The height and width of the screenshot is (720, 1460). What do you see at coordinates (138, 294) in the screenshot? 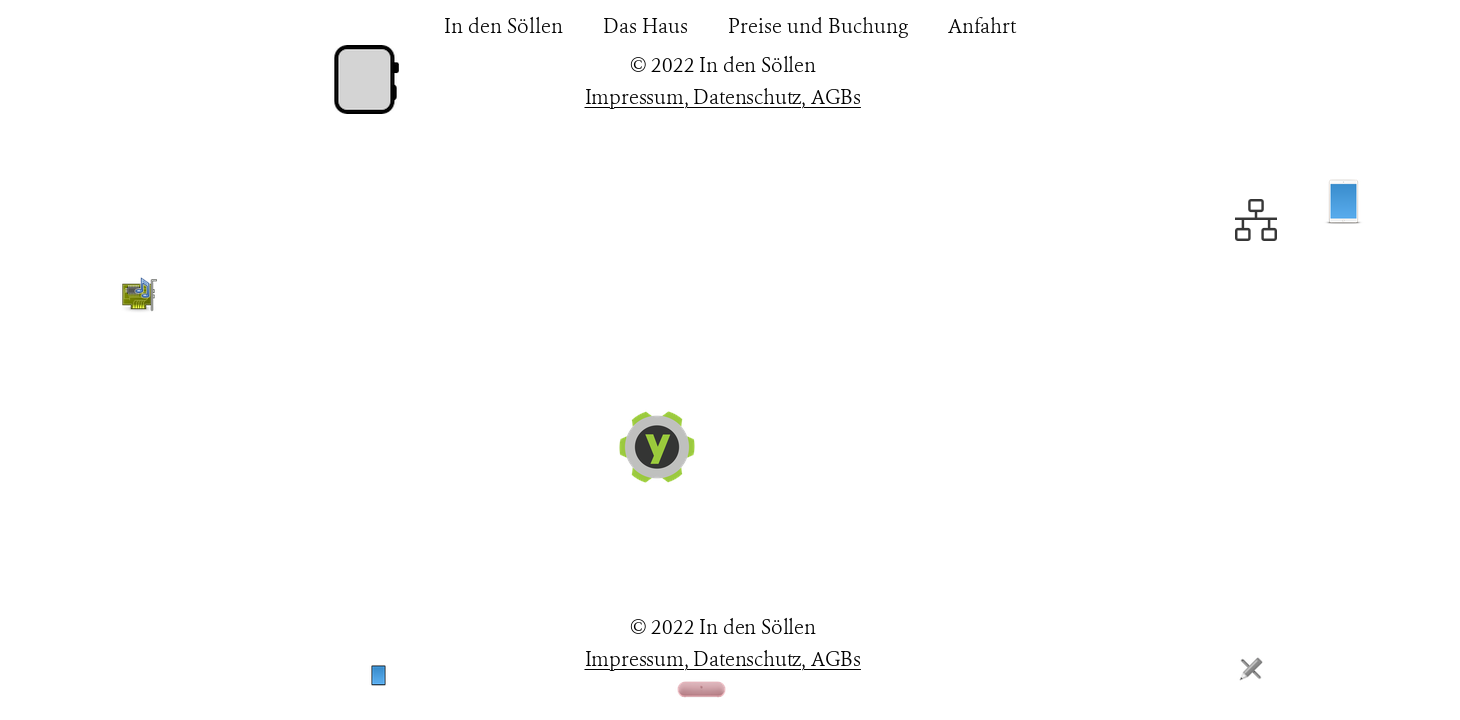
I see `audio or sound card hardware device` at bounding box center [138, 294].